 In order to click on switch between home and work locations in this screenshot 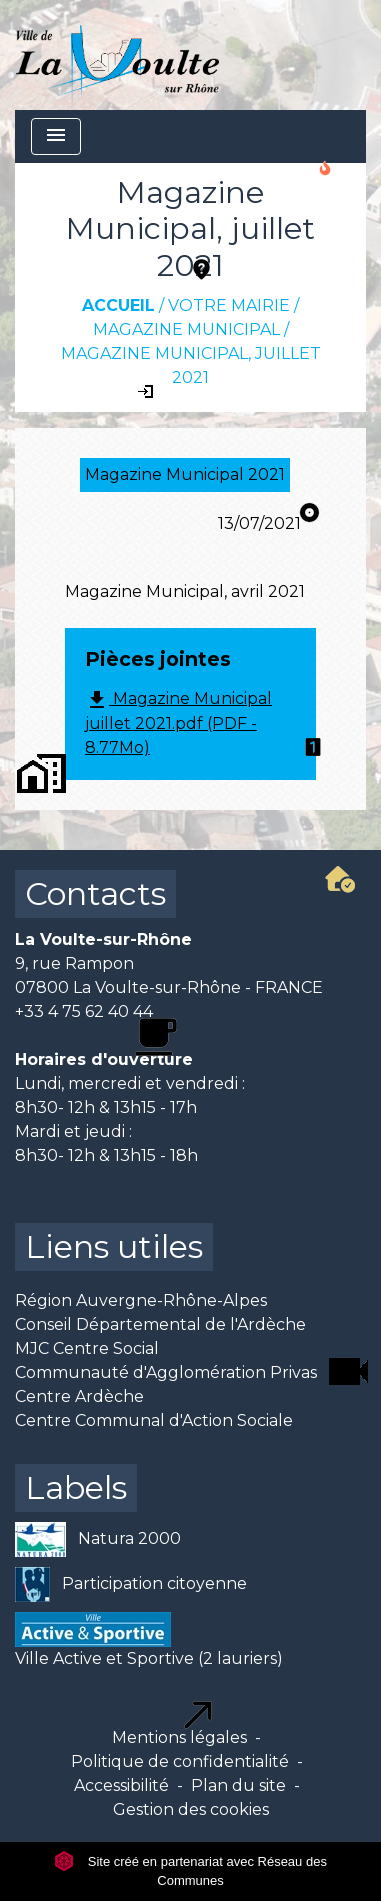, I will do `click(41, 773)`.